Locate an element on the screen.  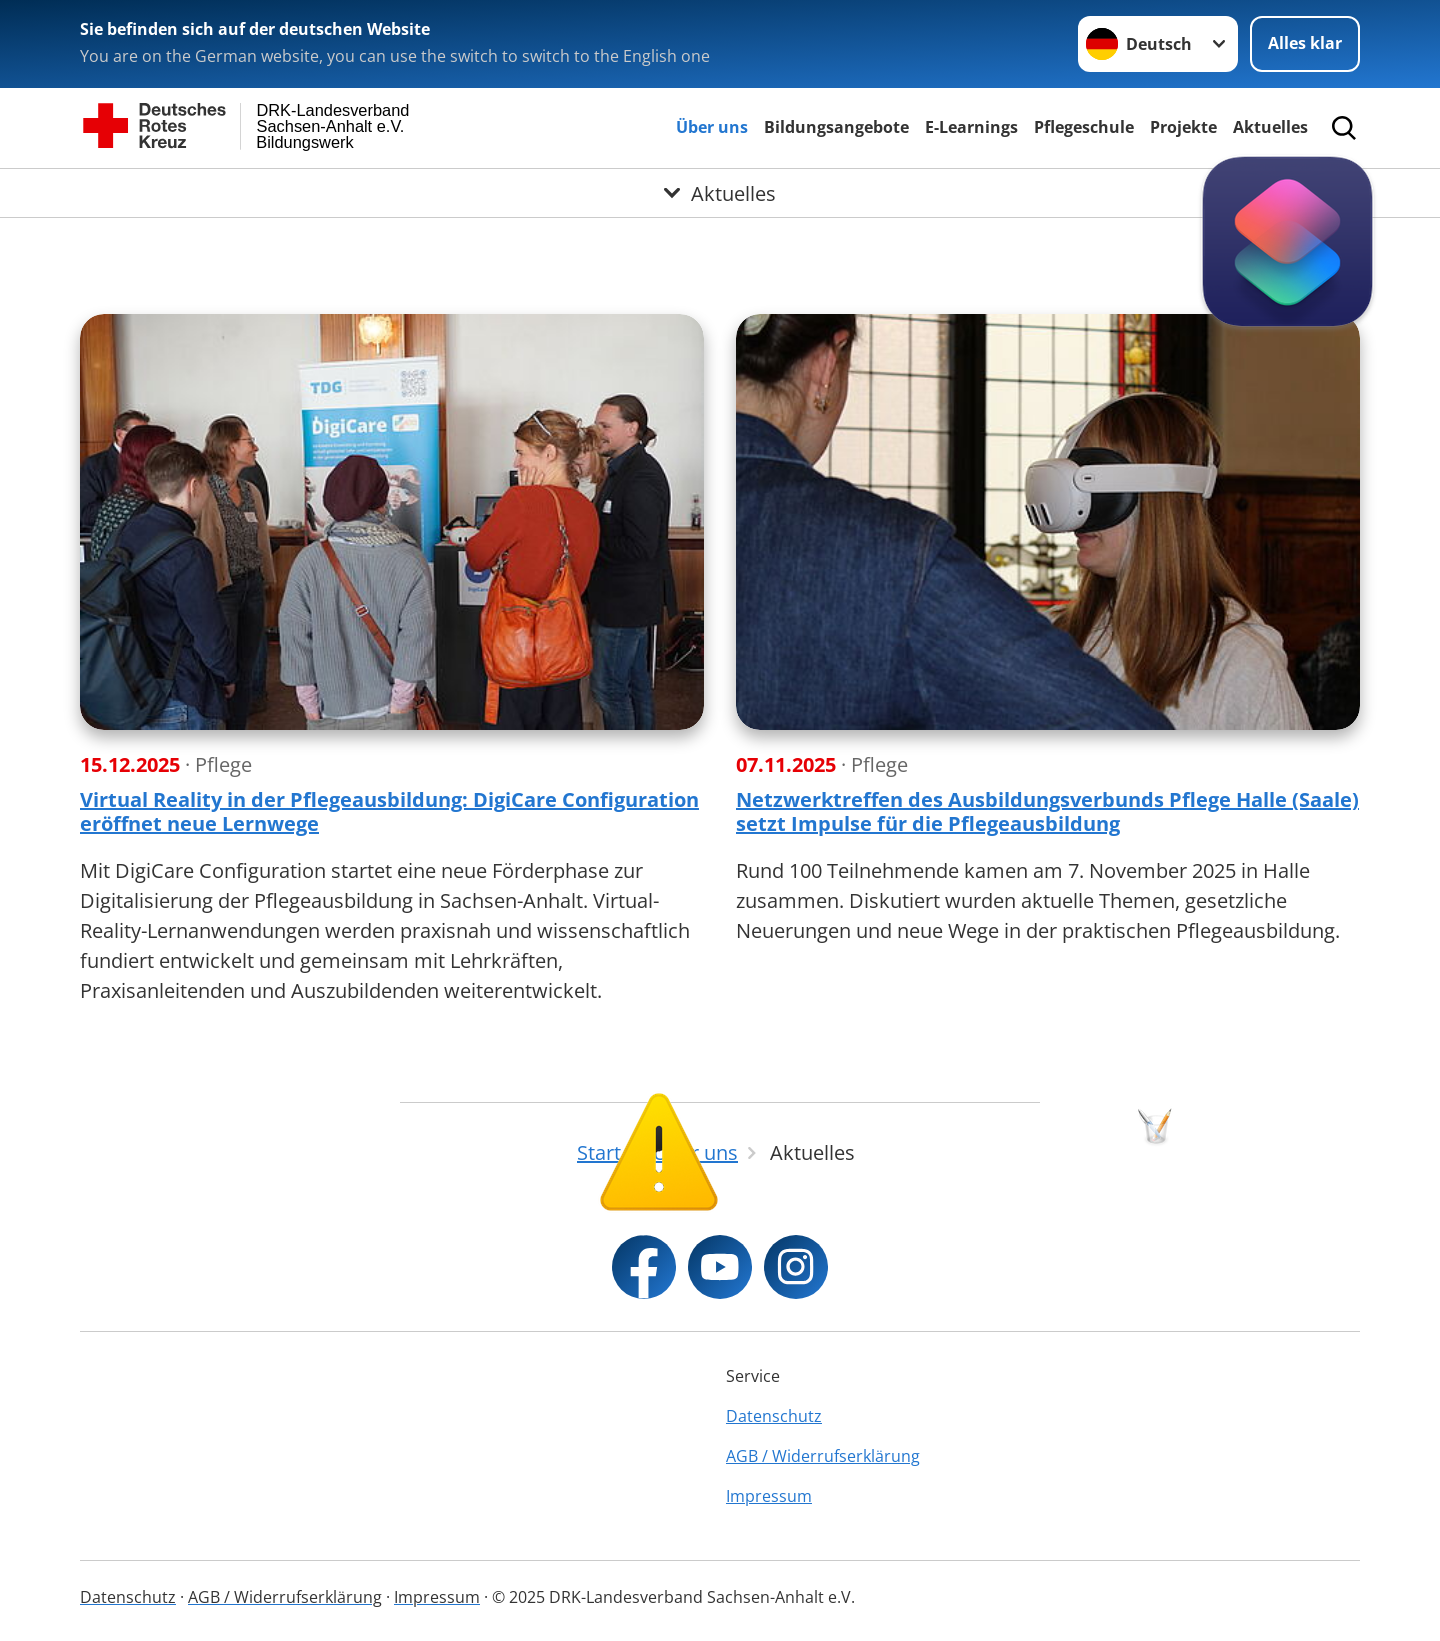
indicates a warning or alert status is located at coordinates (659, 1152).